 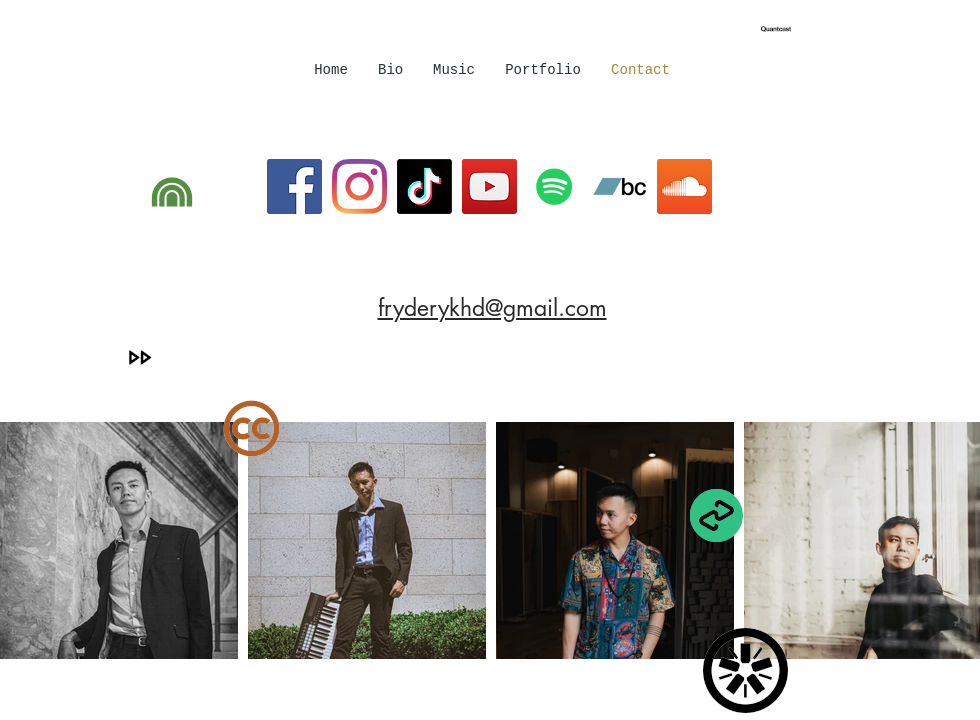 What do you see at coordinates (745, 670) in the screenshot?
I see `jasmine testing framework logo` at bounding box center [745, 670].